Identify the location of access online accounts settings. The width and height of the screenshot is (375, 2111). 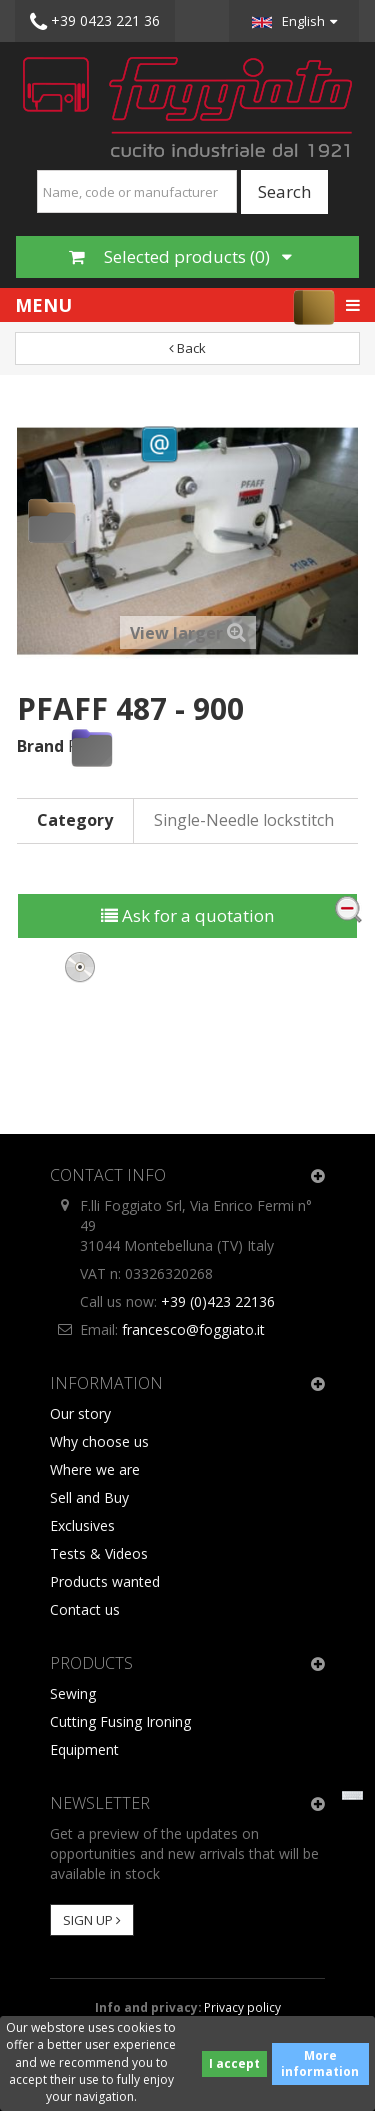
(159, 444).